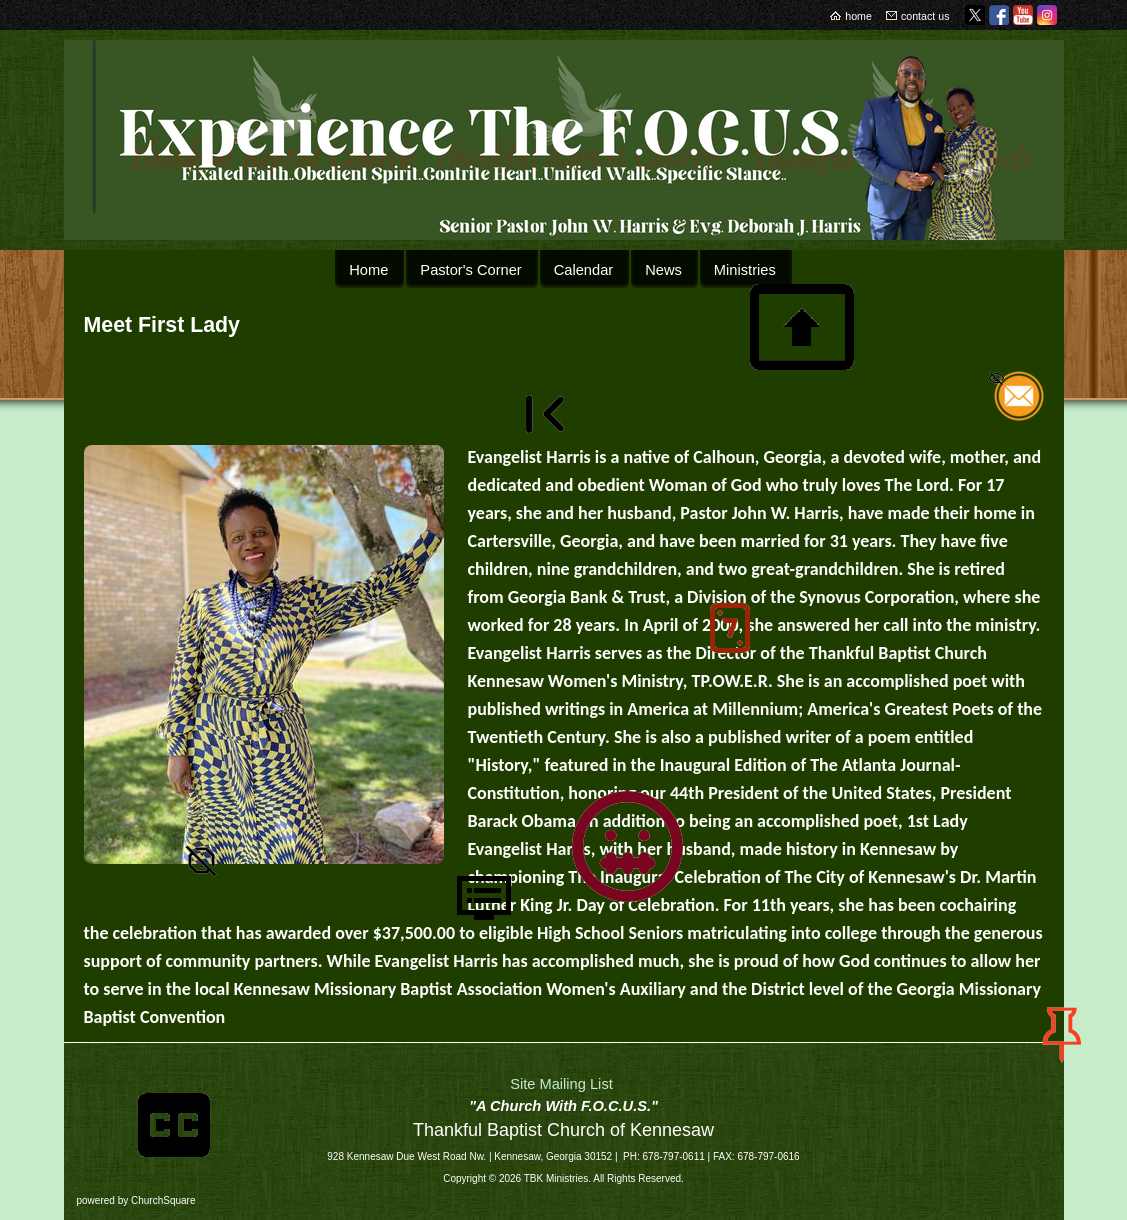  What do you see at coordinates (201, 860) in the screenshot?
I see `disable or turn off reporting` at bounding box center [201, 860].